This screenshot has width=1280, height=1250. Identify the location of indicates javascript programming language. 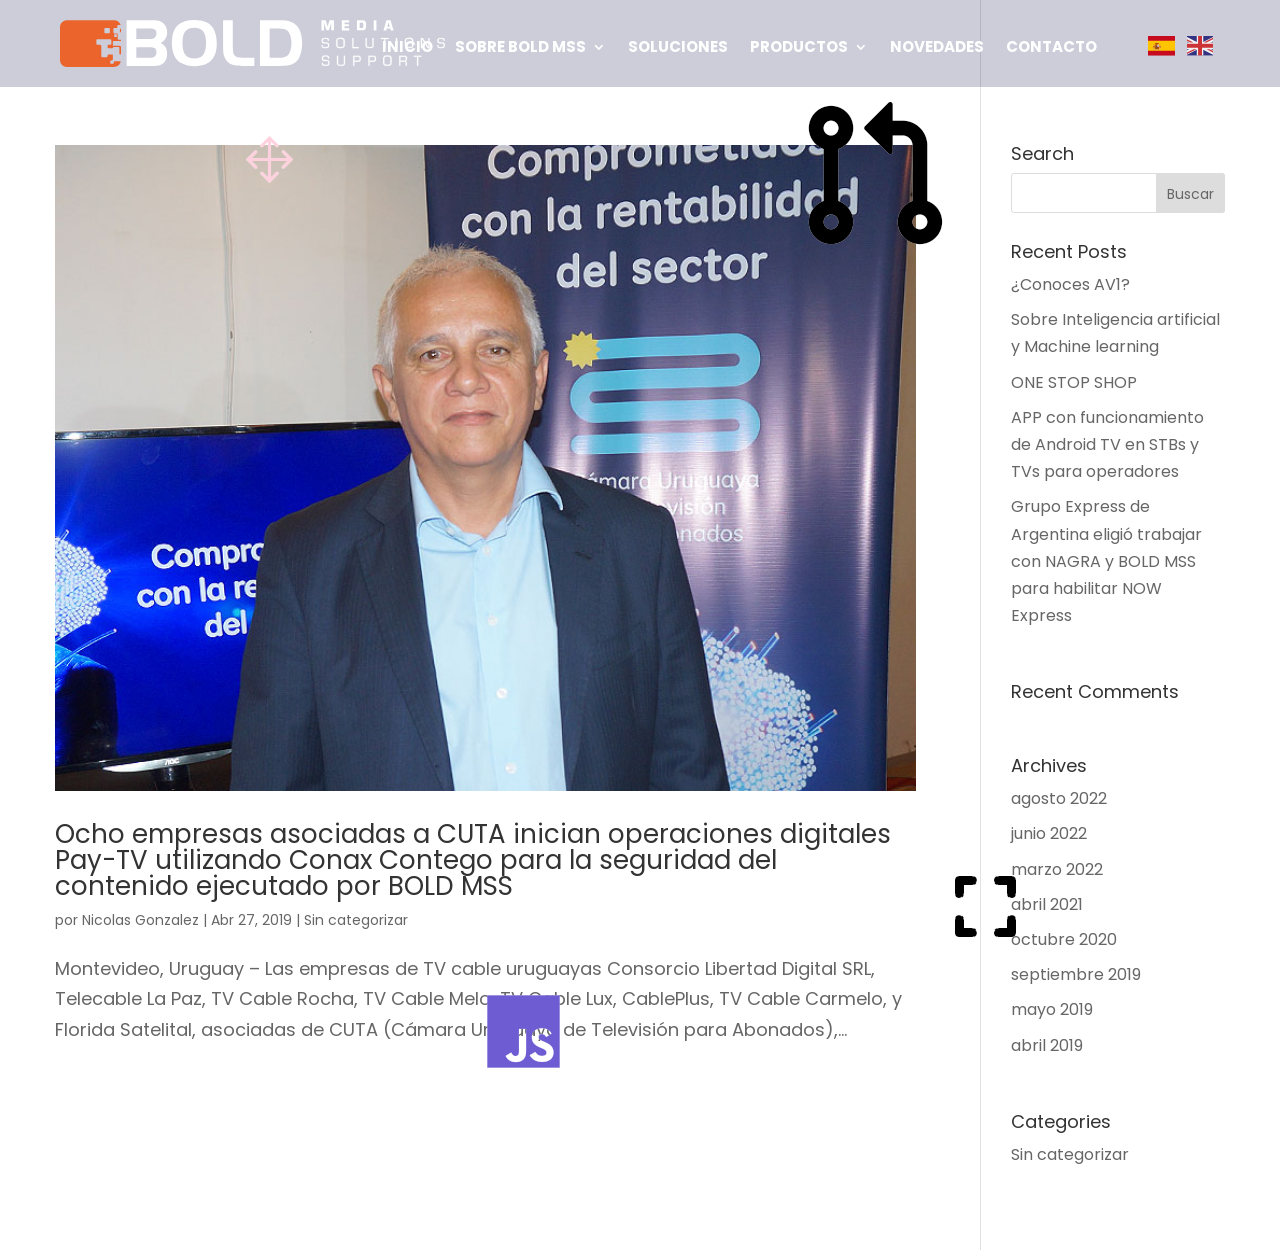
(523, 1031).